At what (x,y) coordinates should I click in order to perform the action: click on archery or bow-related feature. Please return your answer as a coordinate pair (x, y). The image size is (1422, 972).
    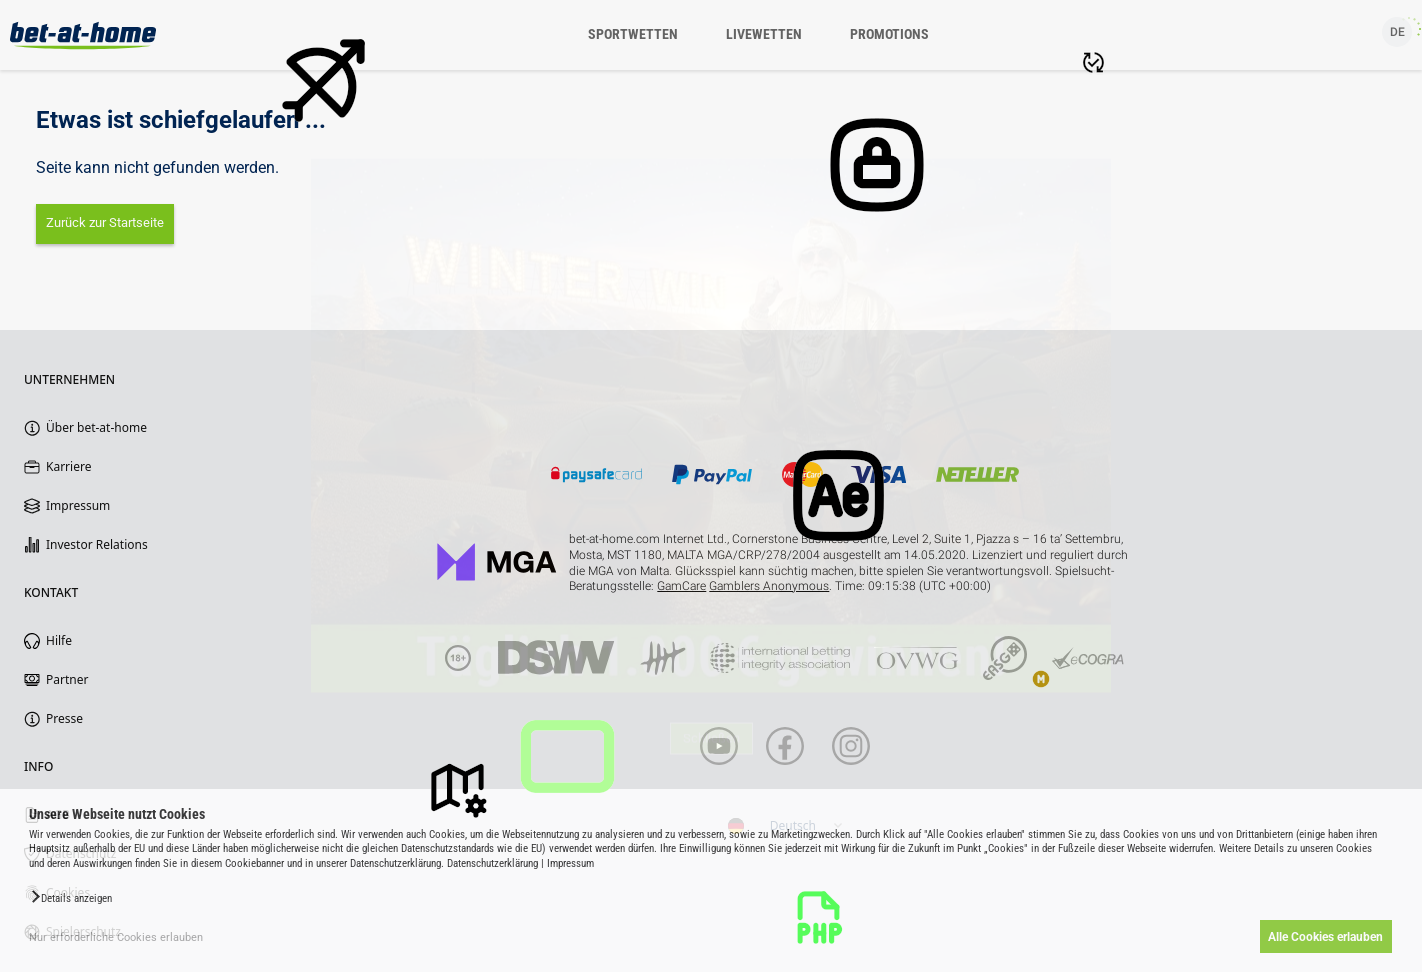
    Looking at the image, I should click on (323, 80).